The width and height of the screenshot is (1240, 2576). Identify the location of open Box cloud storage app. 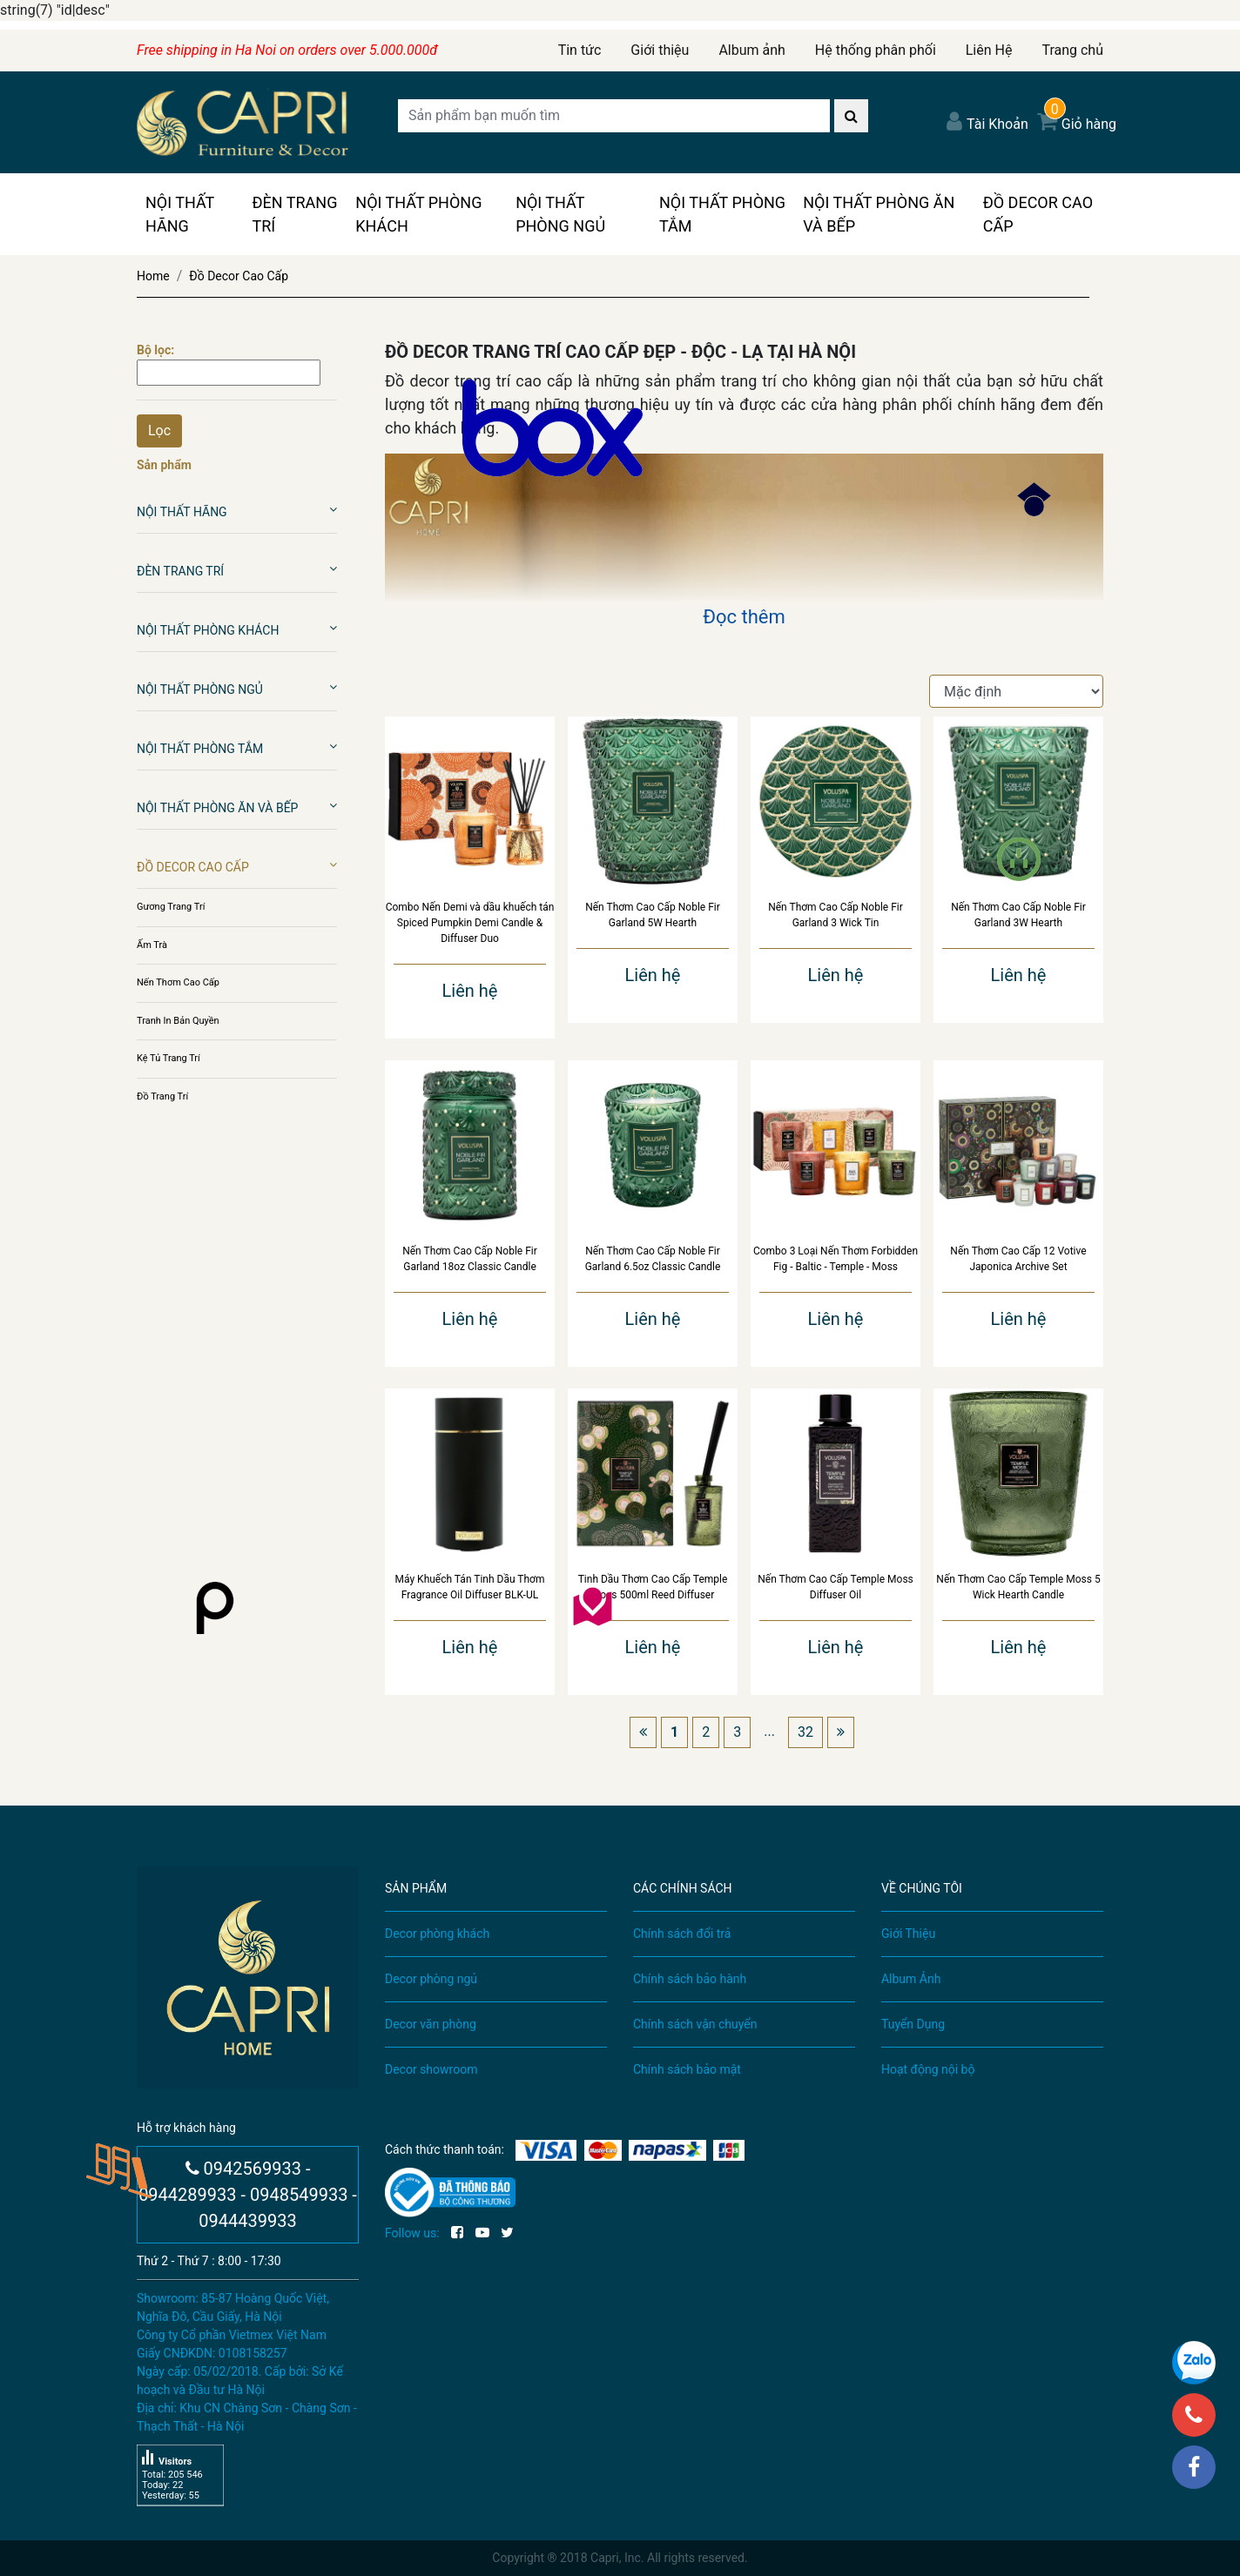
(552, 427).